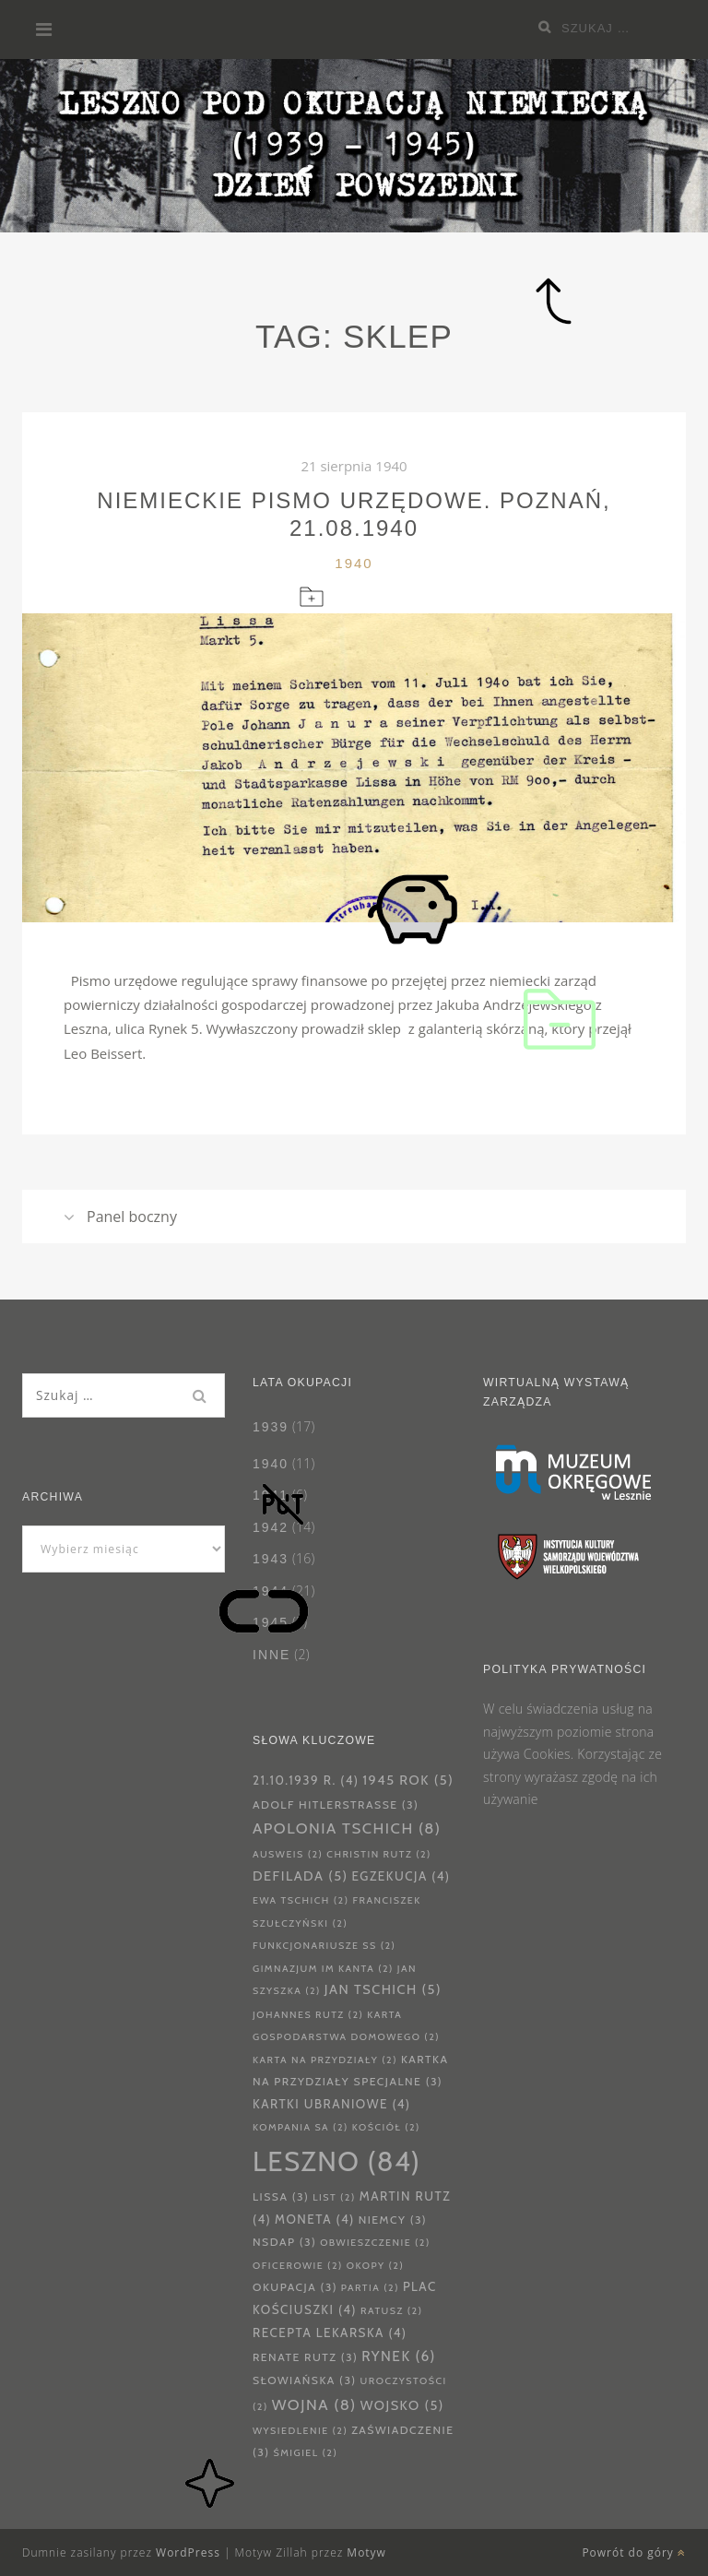  What do you see at coordinates (312, 597) in the screenshot?
I see `create a new folder` at bounding box center [312, 597].